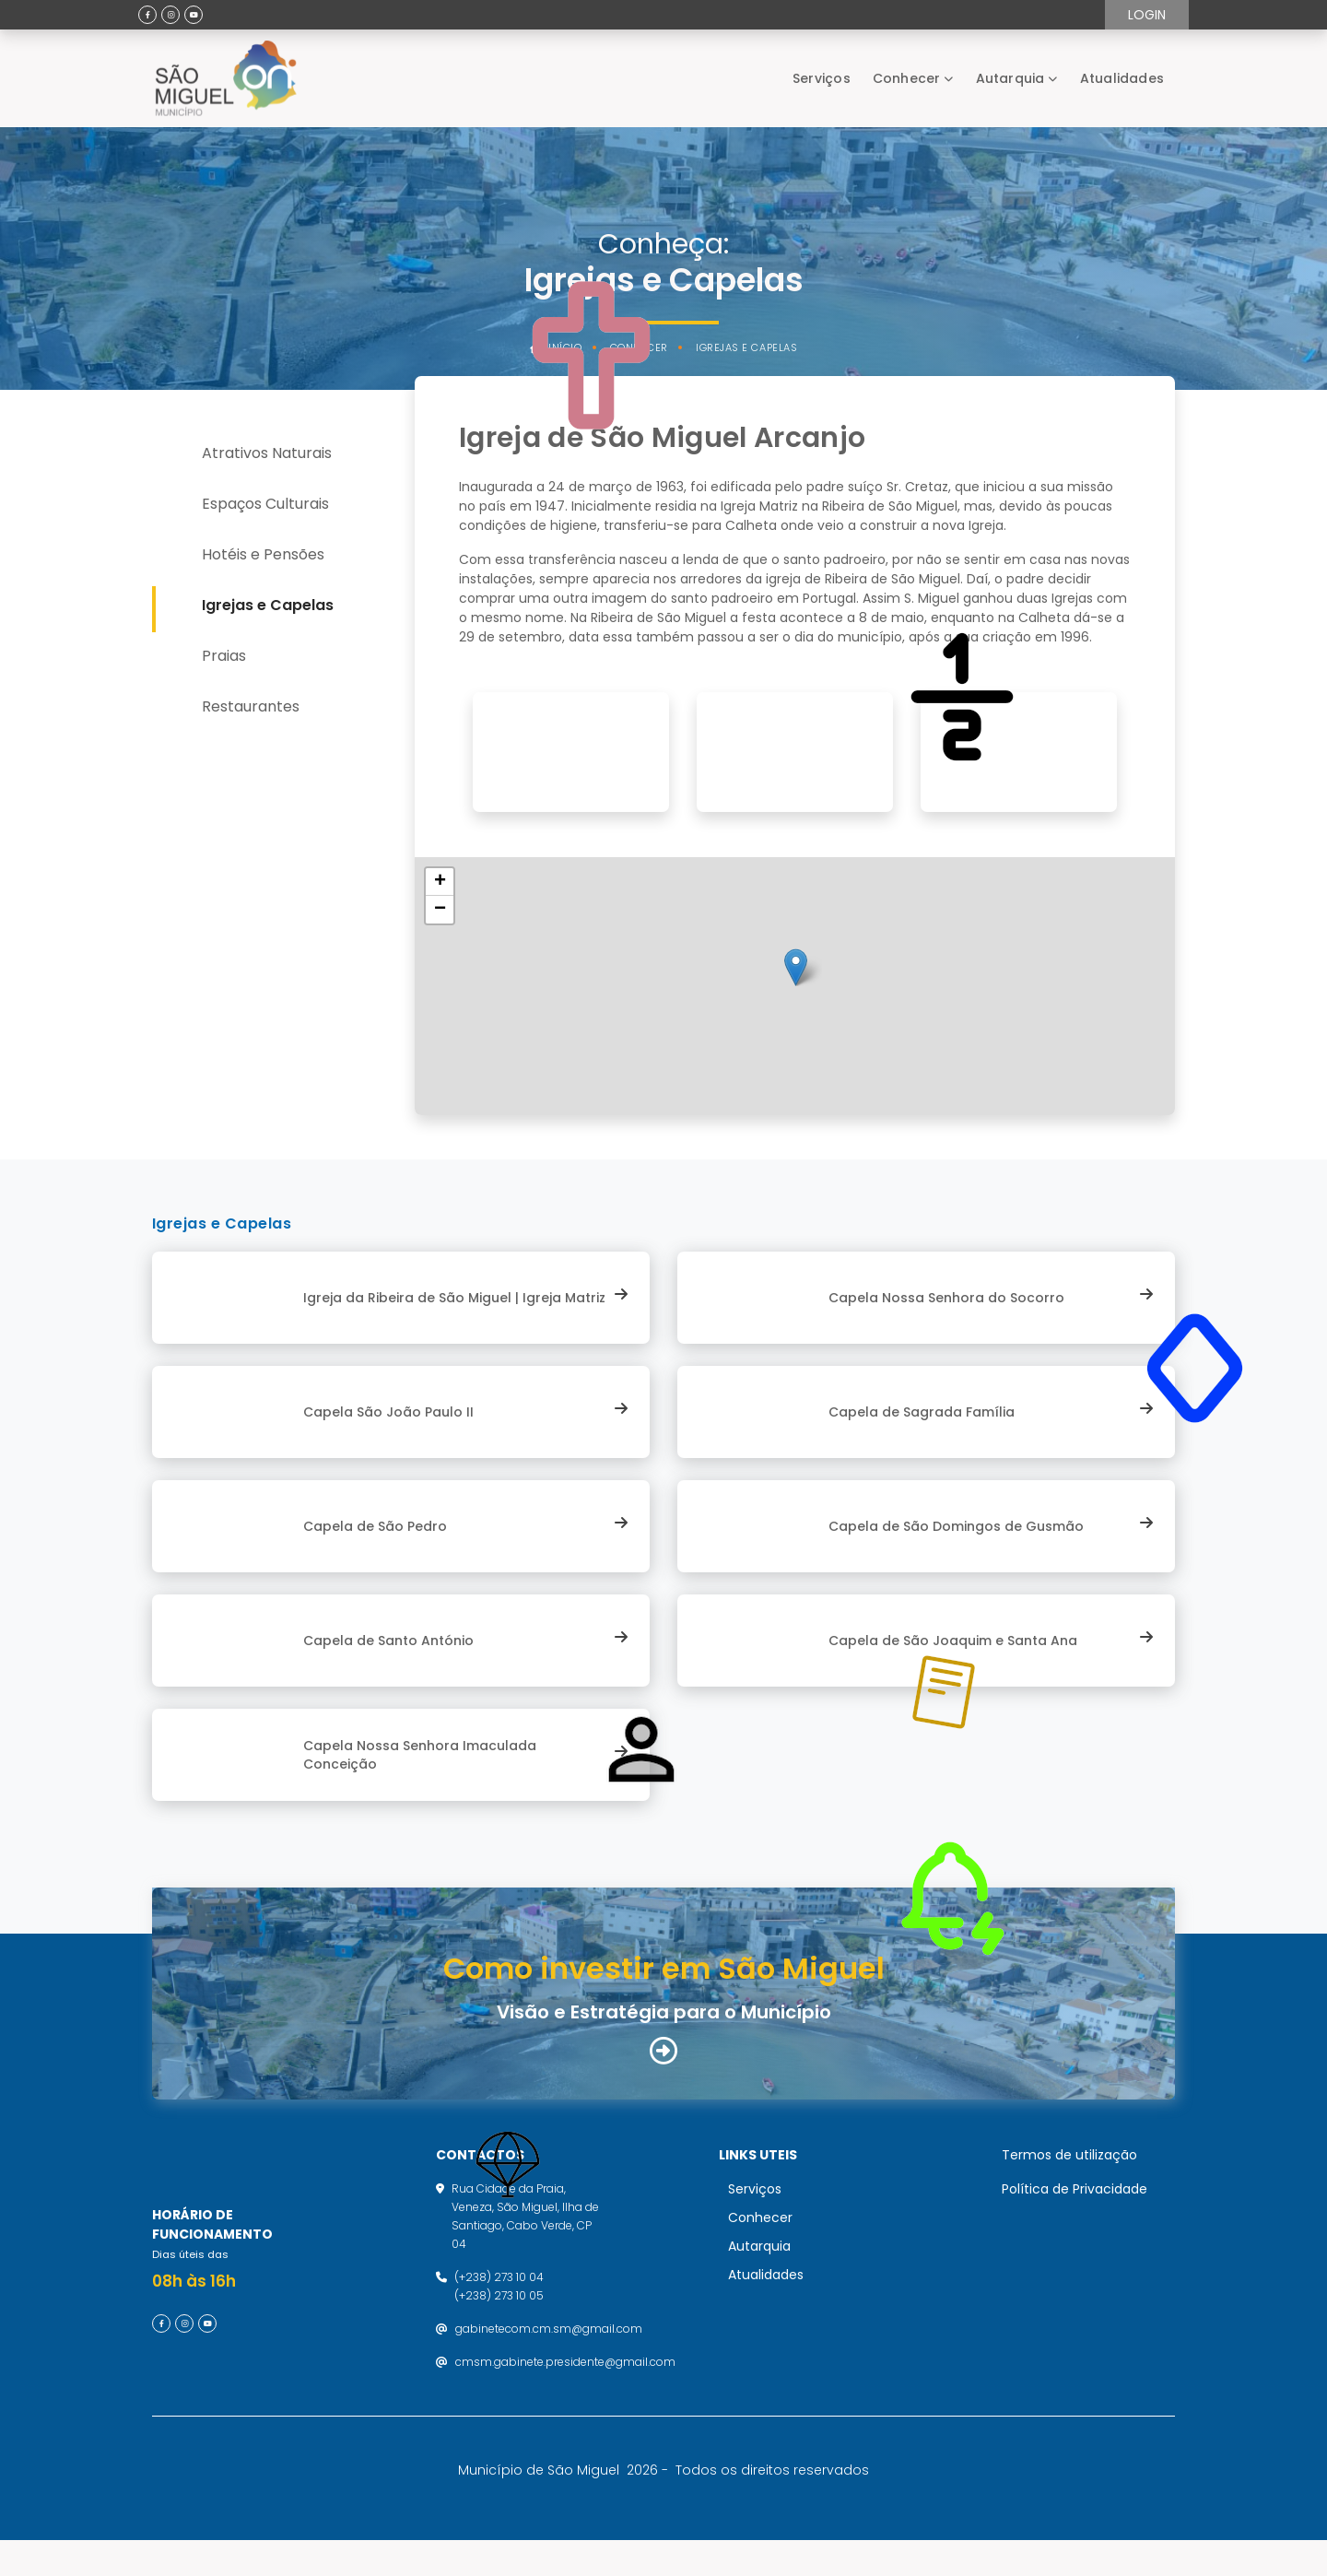 Image resolution: width=1327 pixels, height=2576 pixels. I want to click on add or edit a keyframe in animation timeline, so click(1194, 1368).